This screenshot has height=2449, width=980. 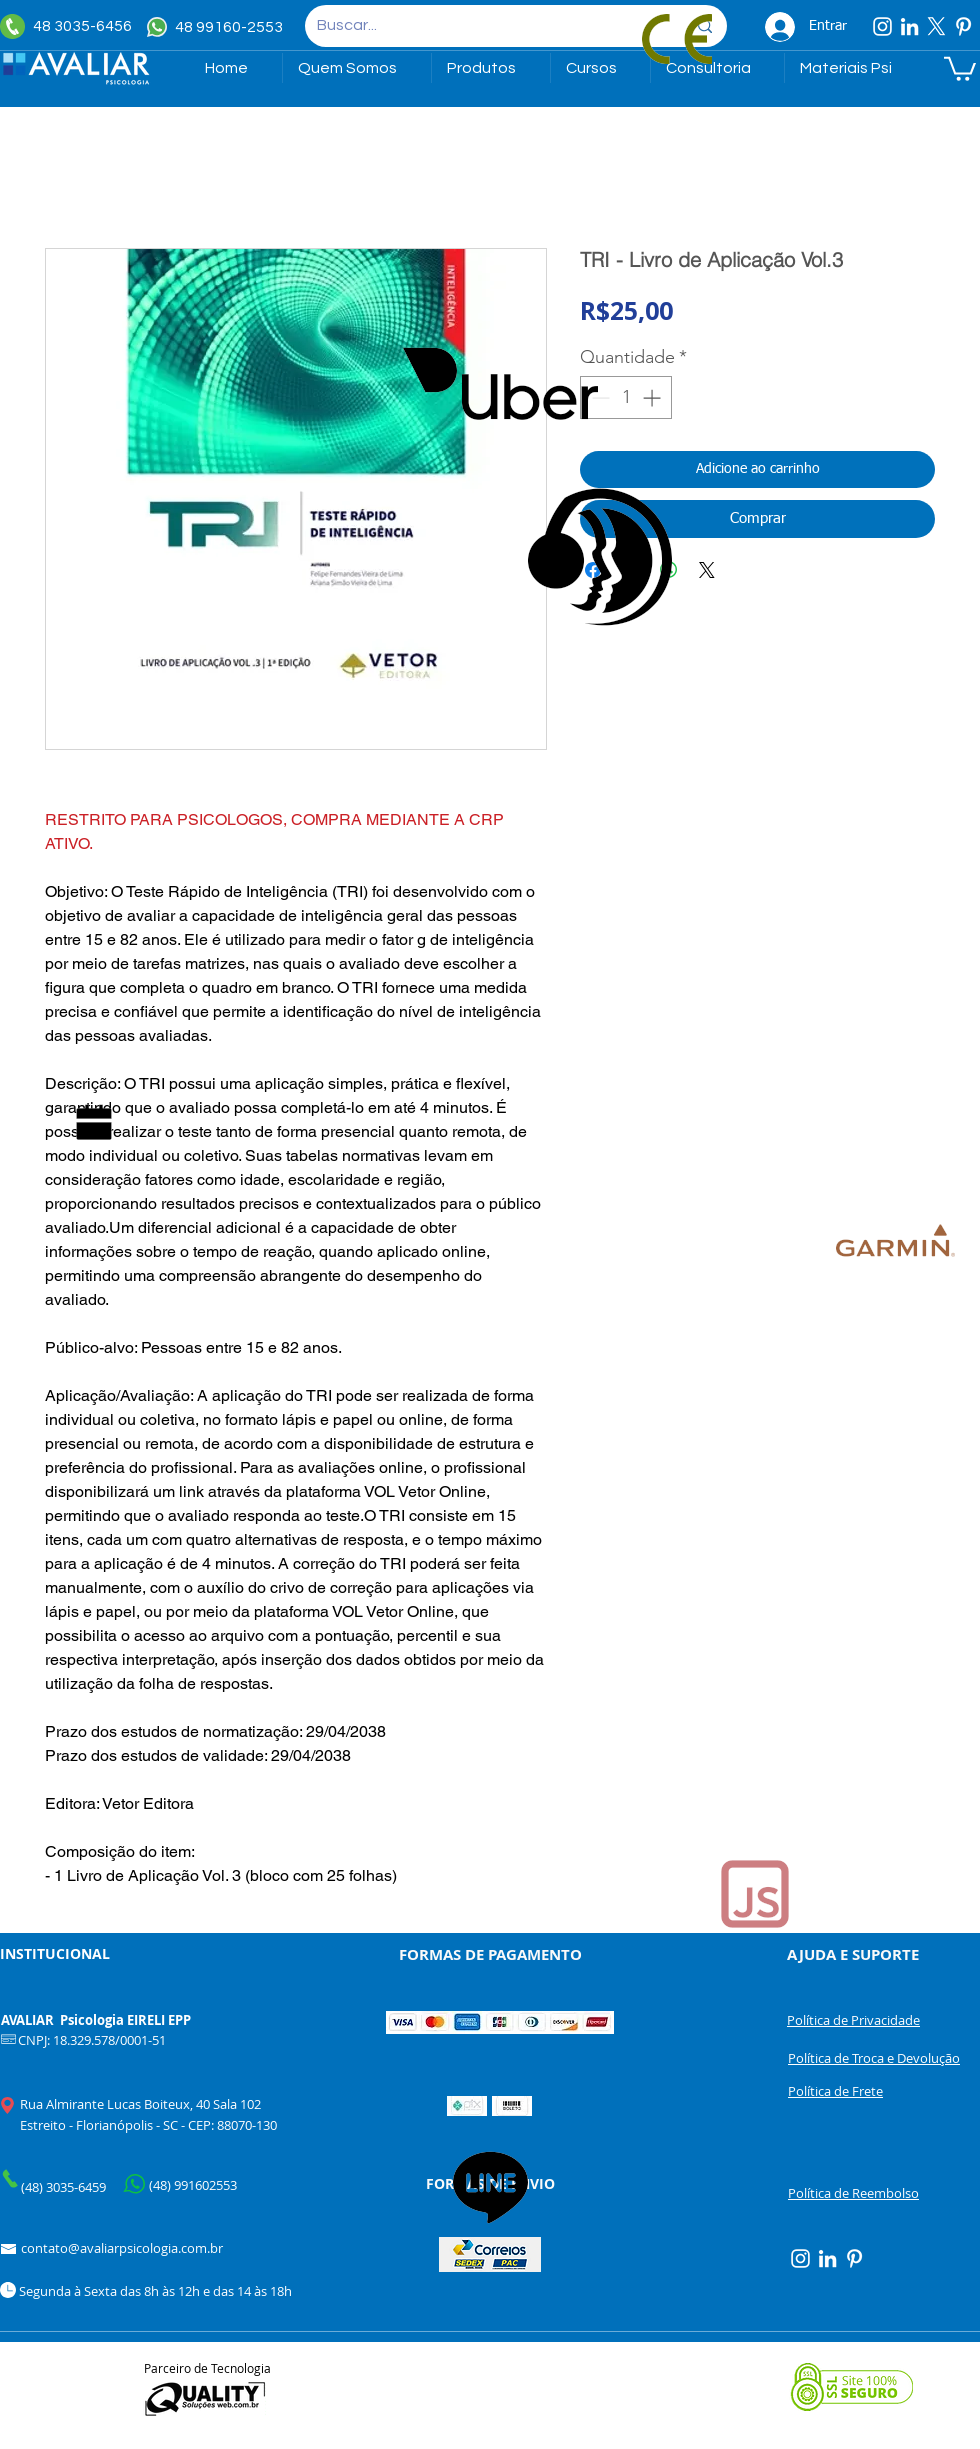 What do you see at coordinates (755, 1894) in the screenshot?
I see `indicates a JavaScript file or code component` at bounding box center [755, 1894].